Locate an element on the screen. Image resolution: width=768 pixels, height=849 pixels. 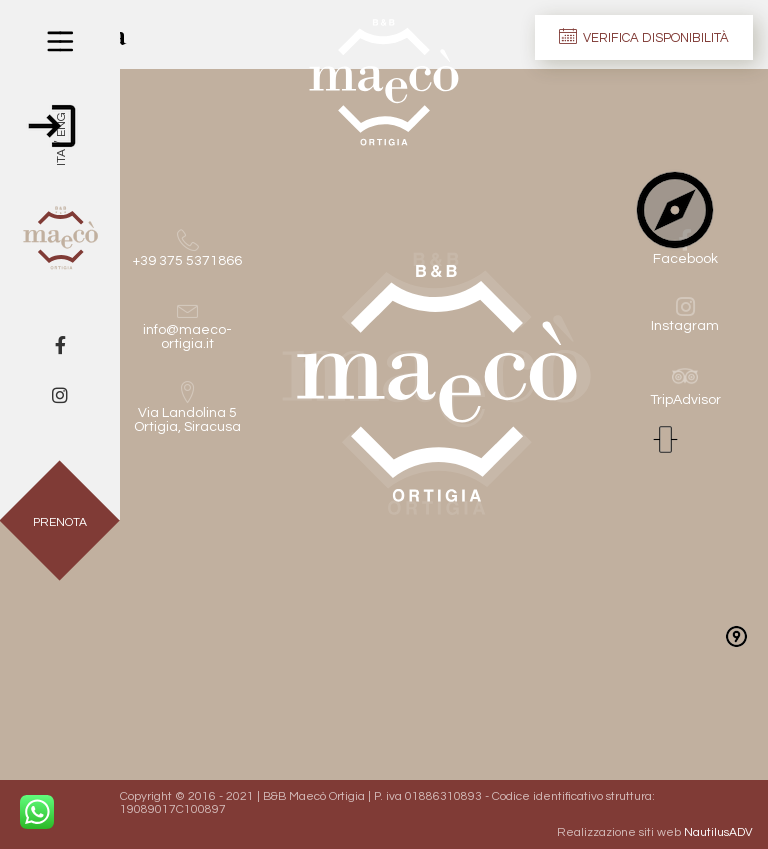
sign in to your account is located at coordinates (52, 126).